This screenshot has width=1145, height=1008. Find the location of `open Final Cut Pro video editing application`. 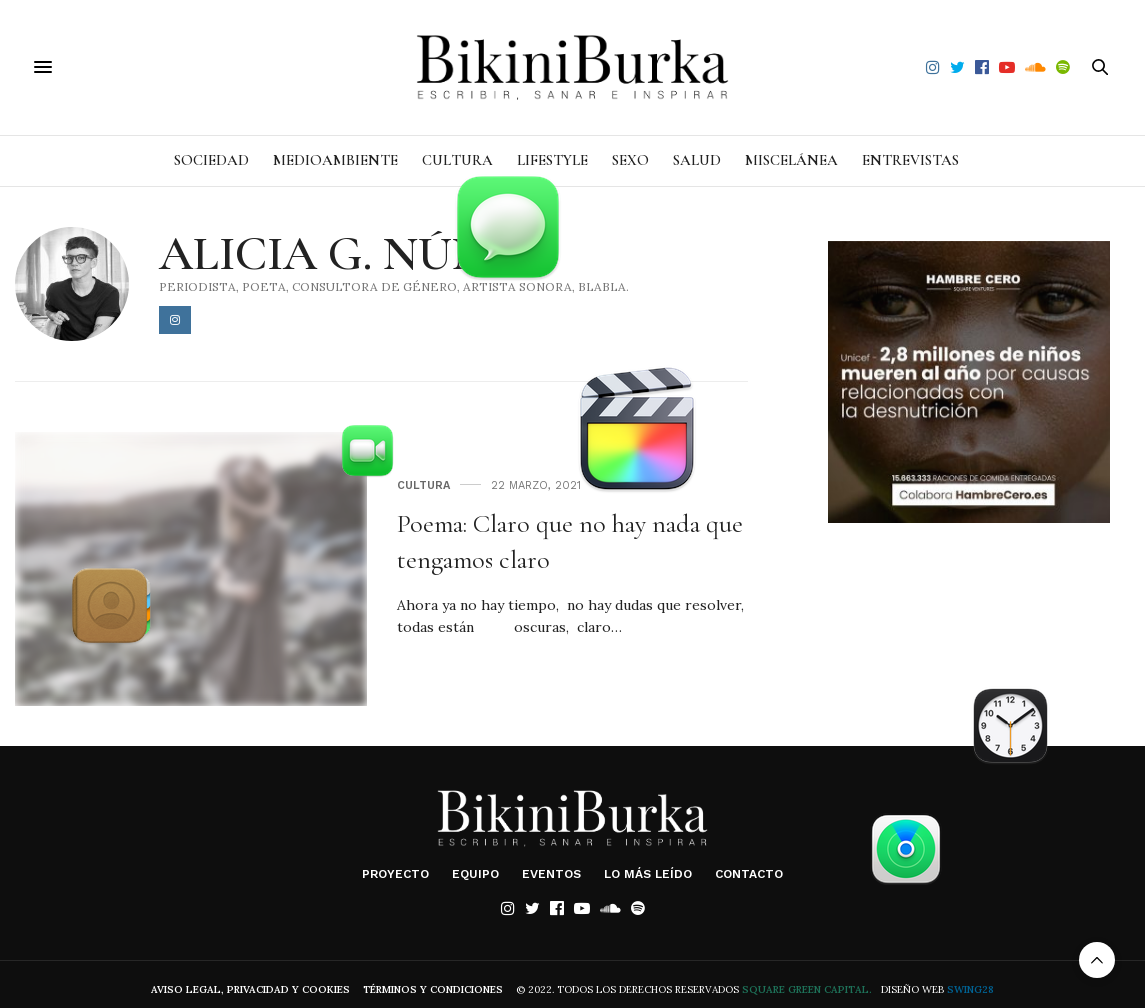

open Final Cut Pro video editing application is located at coordinates (637, 433).